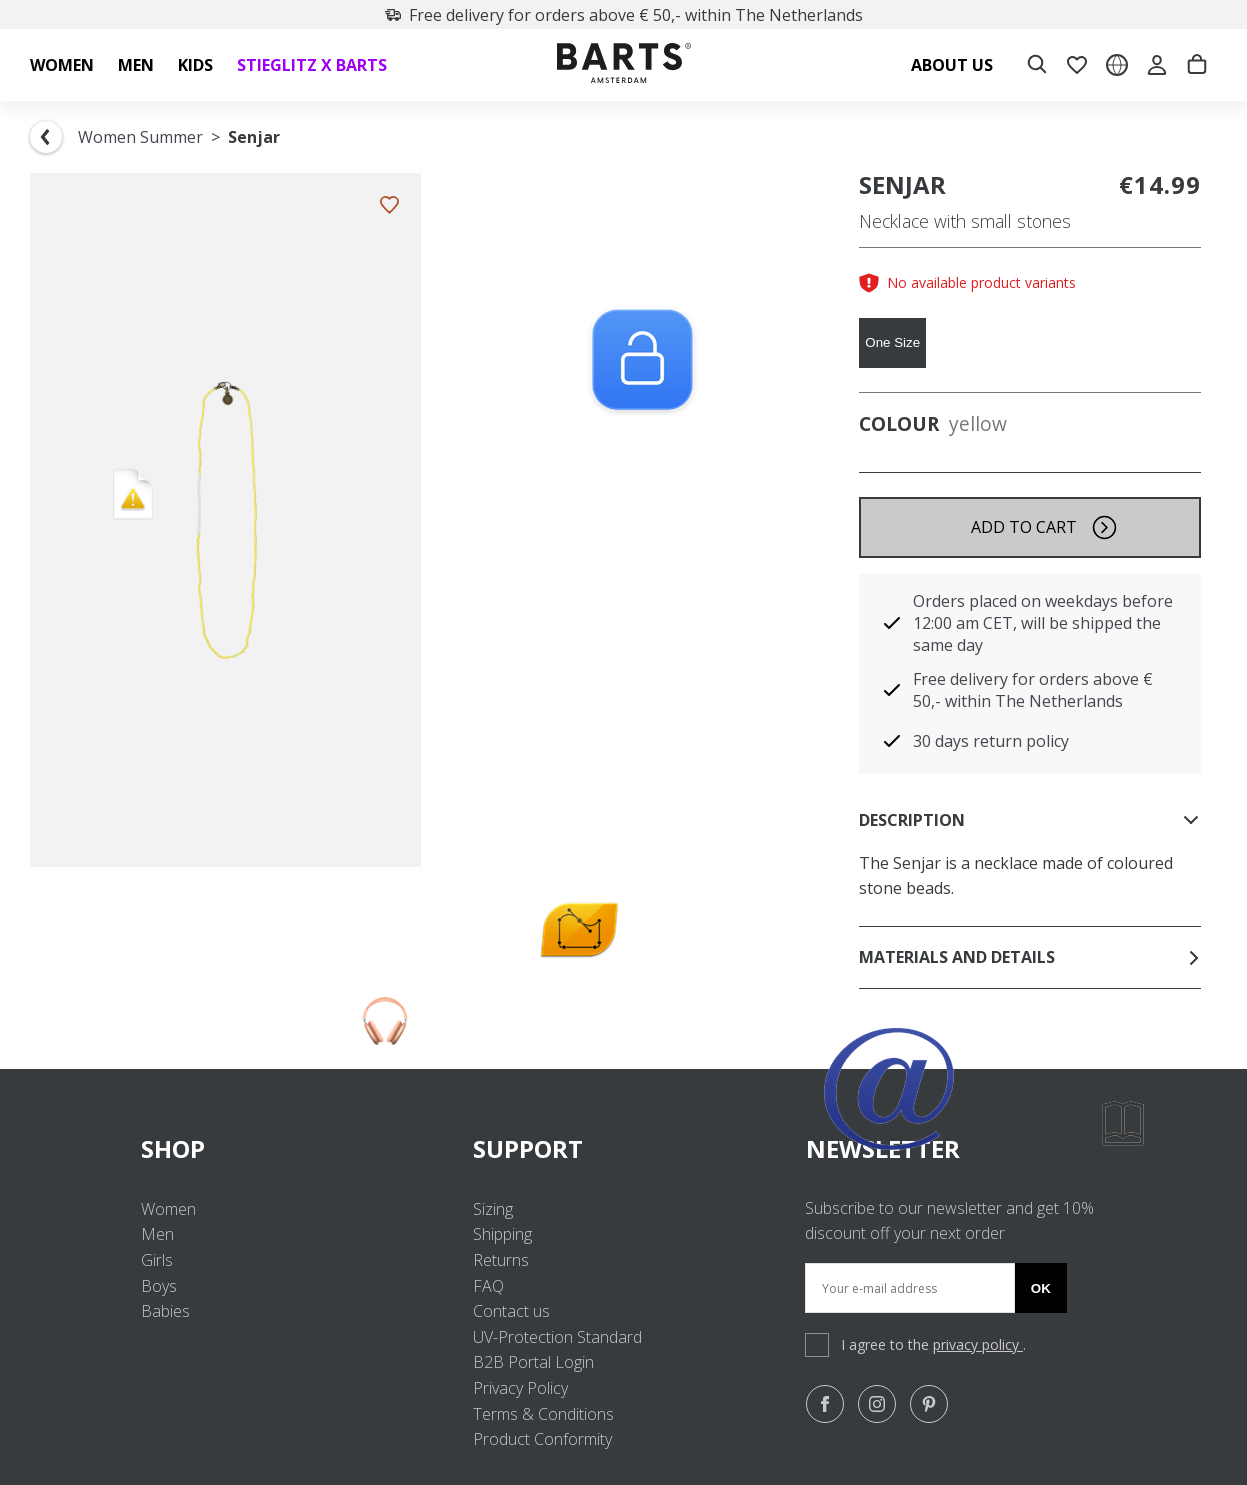 The height and width of the screenshot is (1485, 1247). What do you see at coordinates (133, 495) in the screenshot?
I see `report a problem or issue with a file` at bounding box center [133, 495].